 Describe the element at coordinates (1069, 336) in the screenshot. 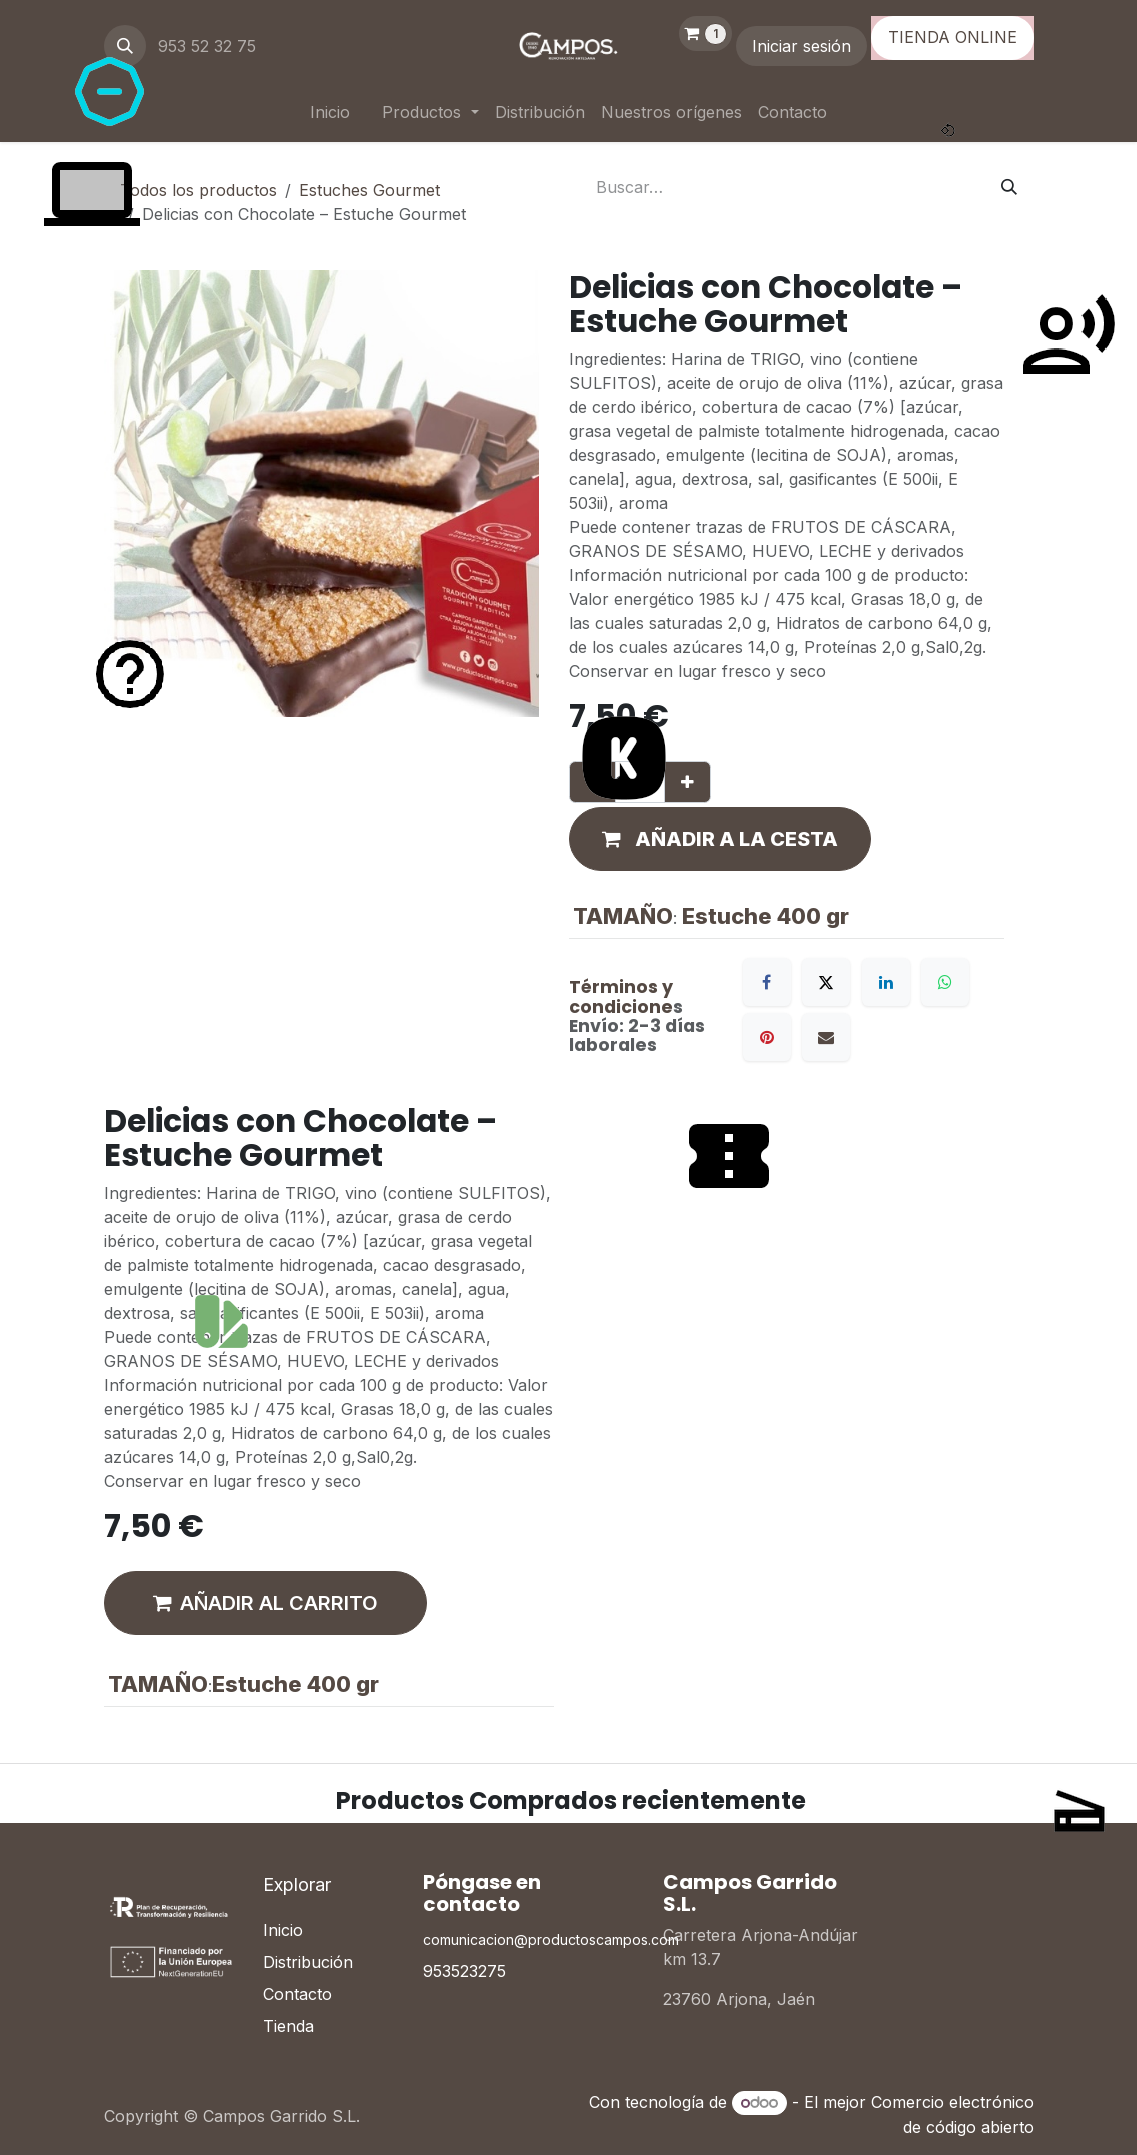

I see `activate voice recording or dictation` at that location.